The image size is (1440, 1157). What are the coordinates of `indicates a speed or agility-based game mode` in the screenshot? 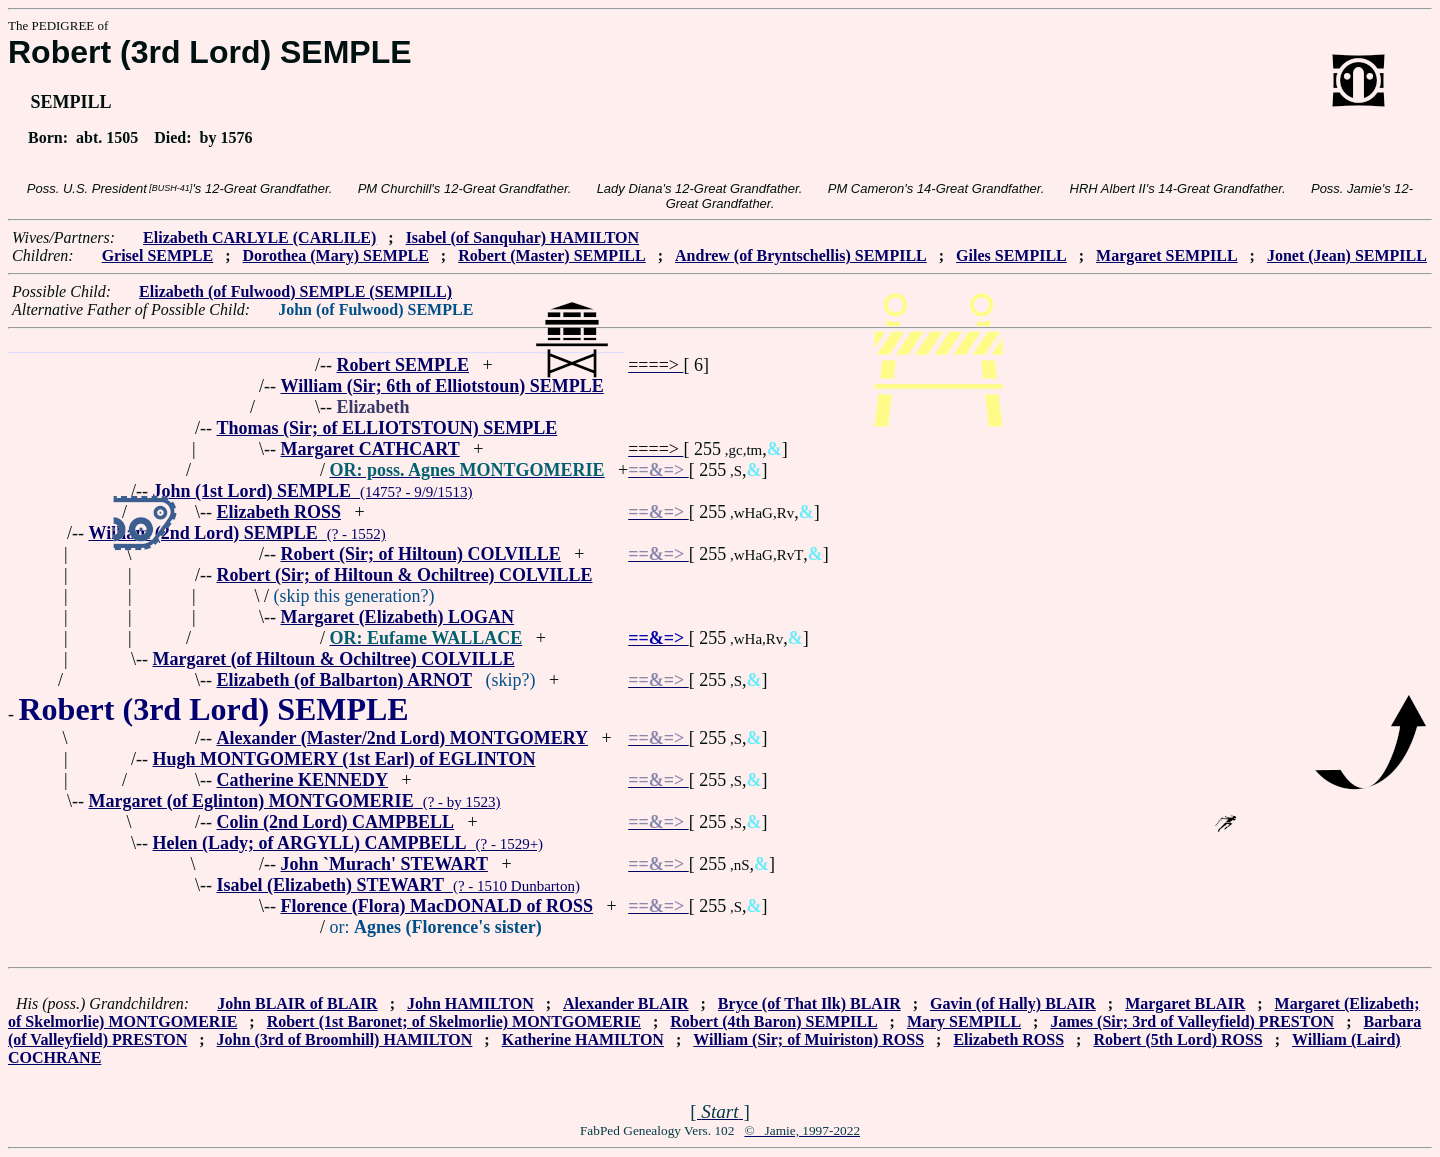 It's located at (1225, 823).